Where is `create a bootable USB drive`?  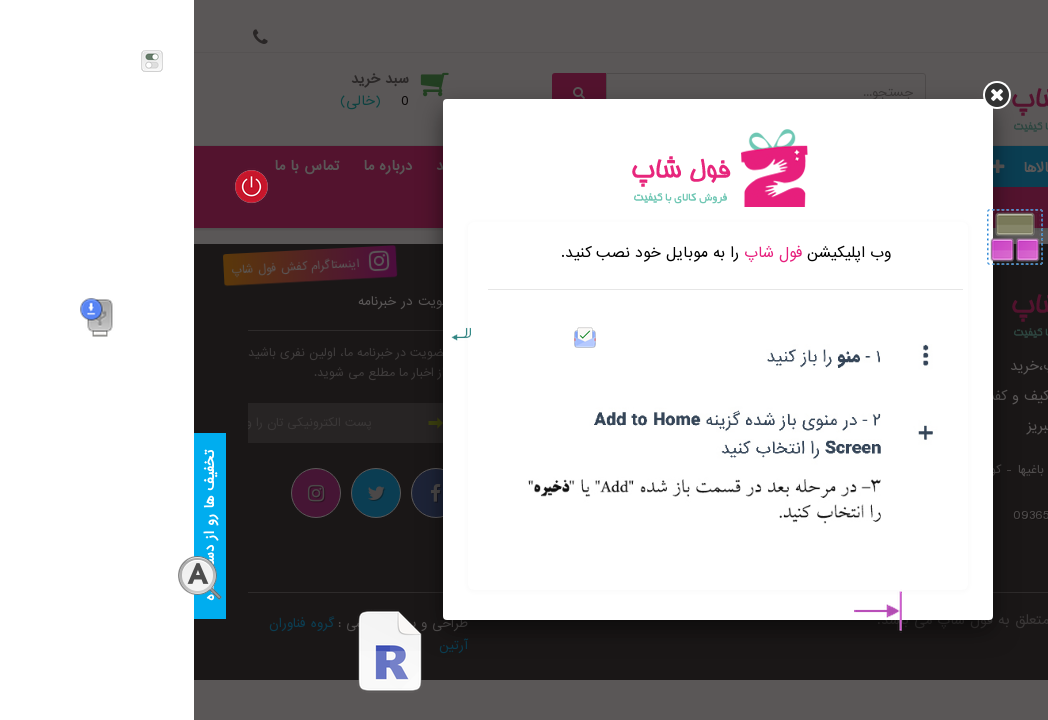 create a bootable USB drive is located at coordinates (100, 318).